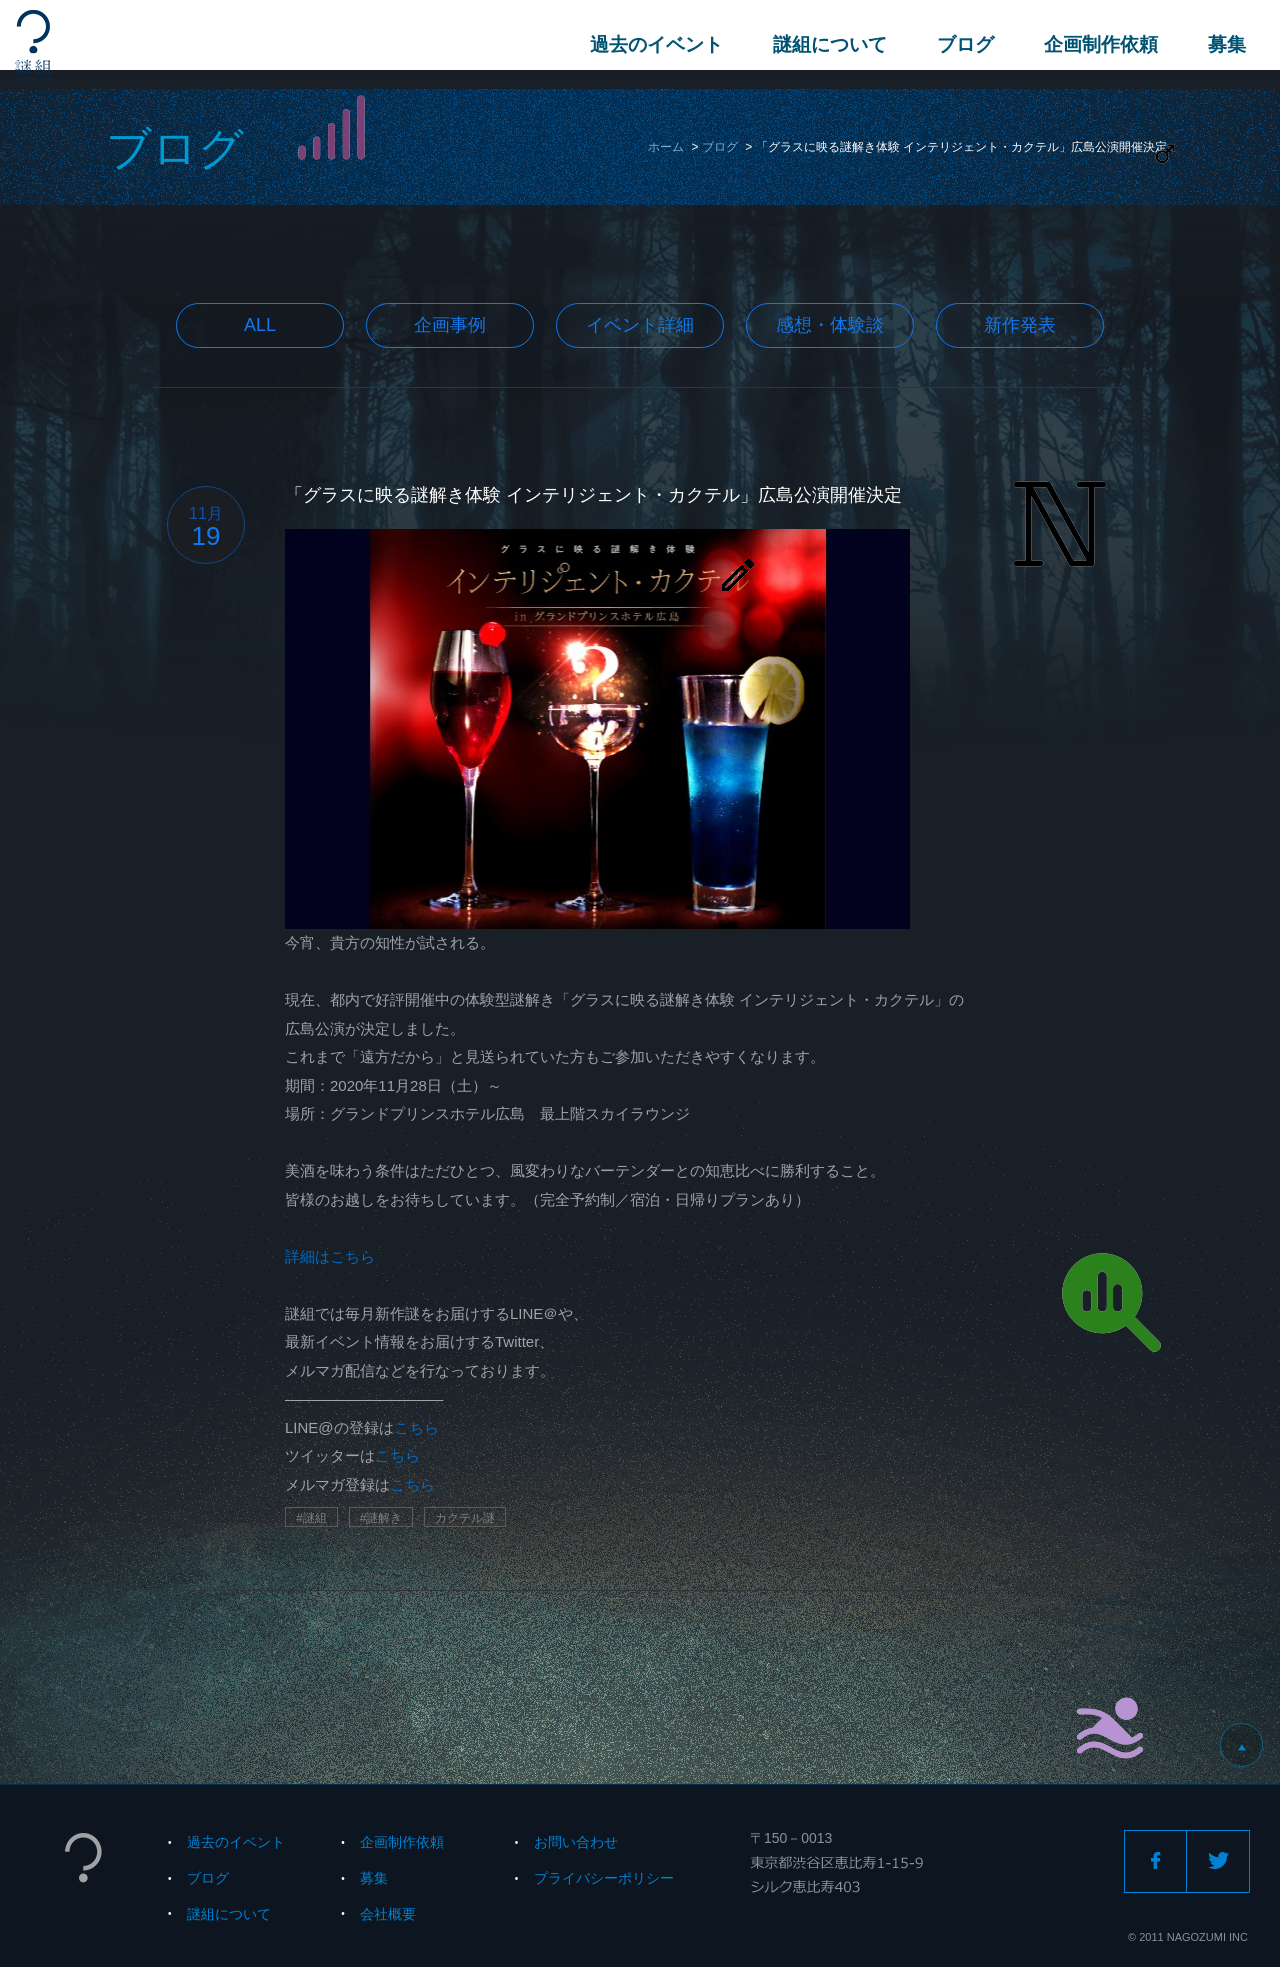  Describe the element at coordinates (331, 127) in the screenshot. I see `indicates full signal strength` at that location.